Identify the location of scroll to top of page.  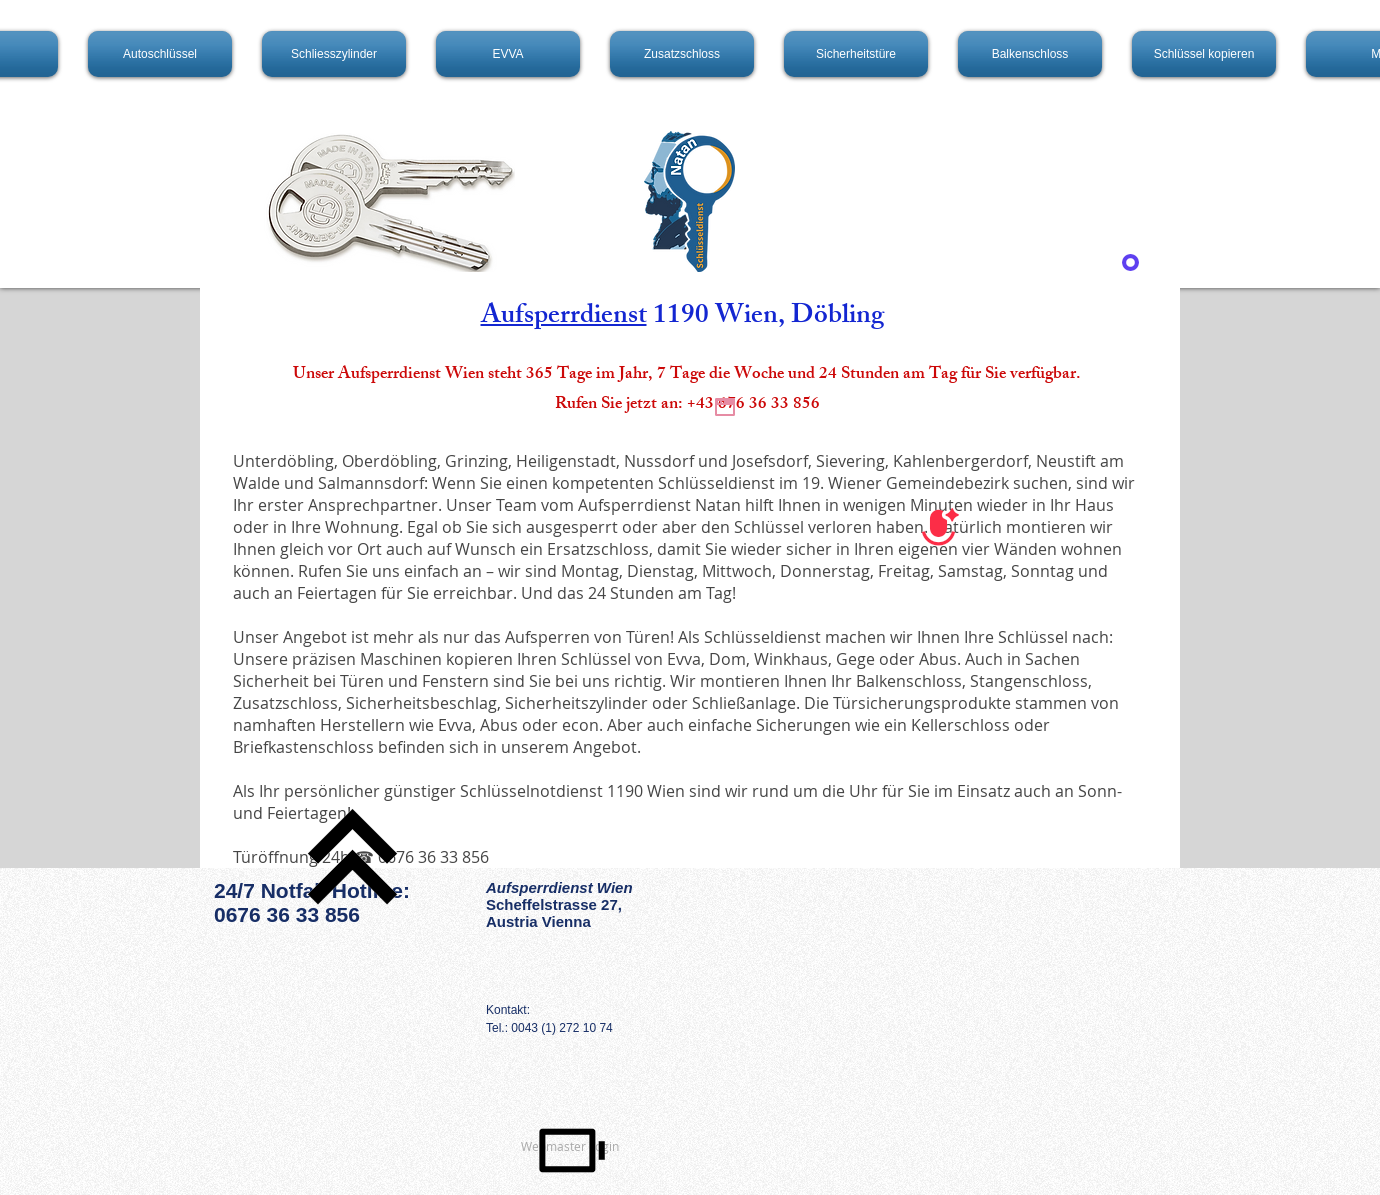
(352, 860).